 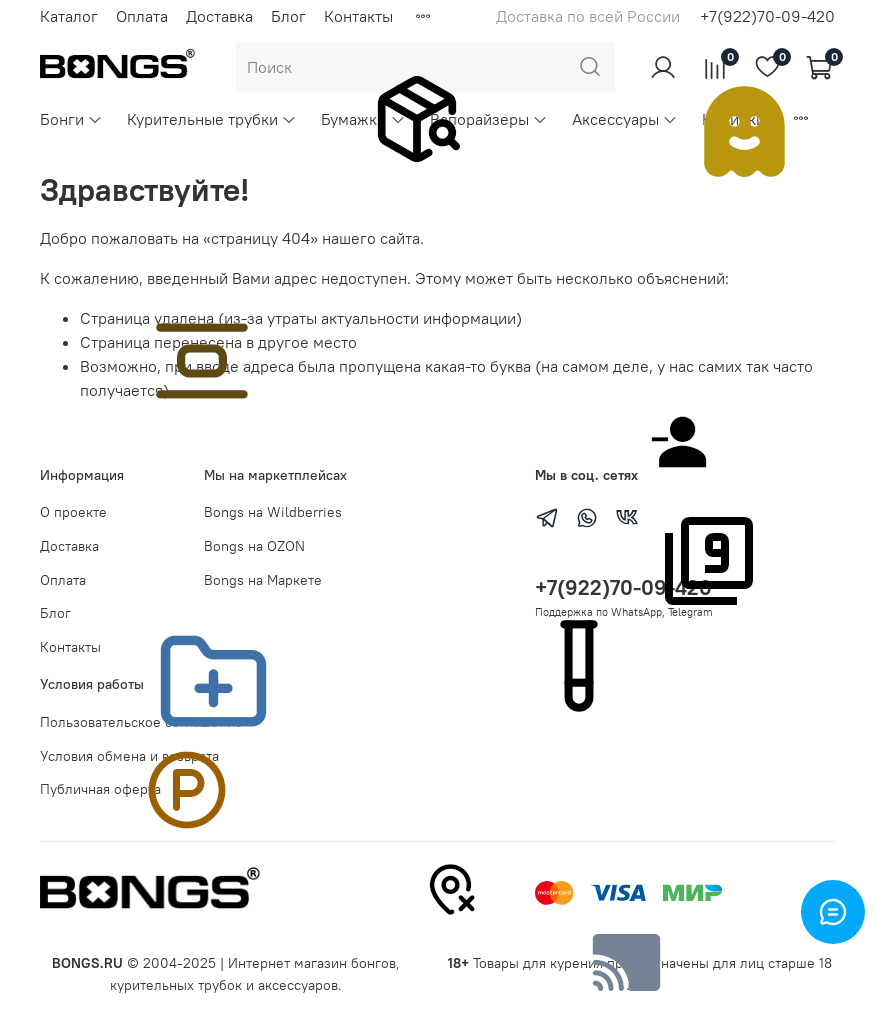 What do you see at coordinates (579, 666) in the screenshot?
I see `access experimental or beta features` at bounding box center [579, 666].